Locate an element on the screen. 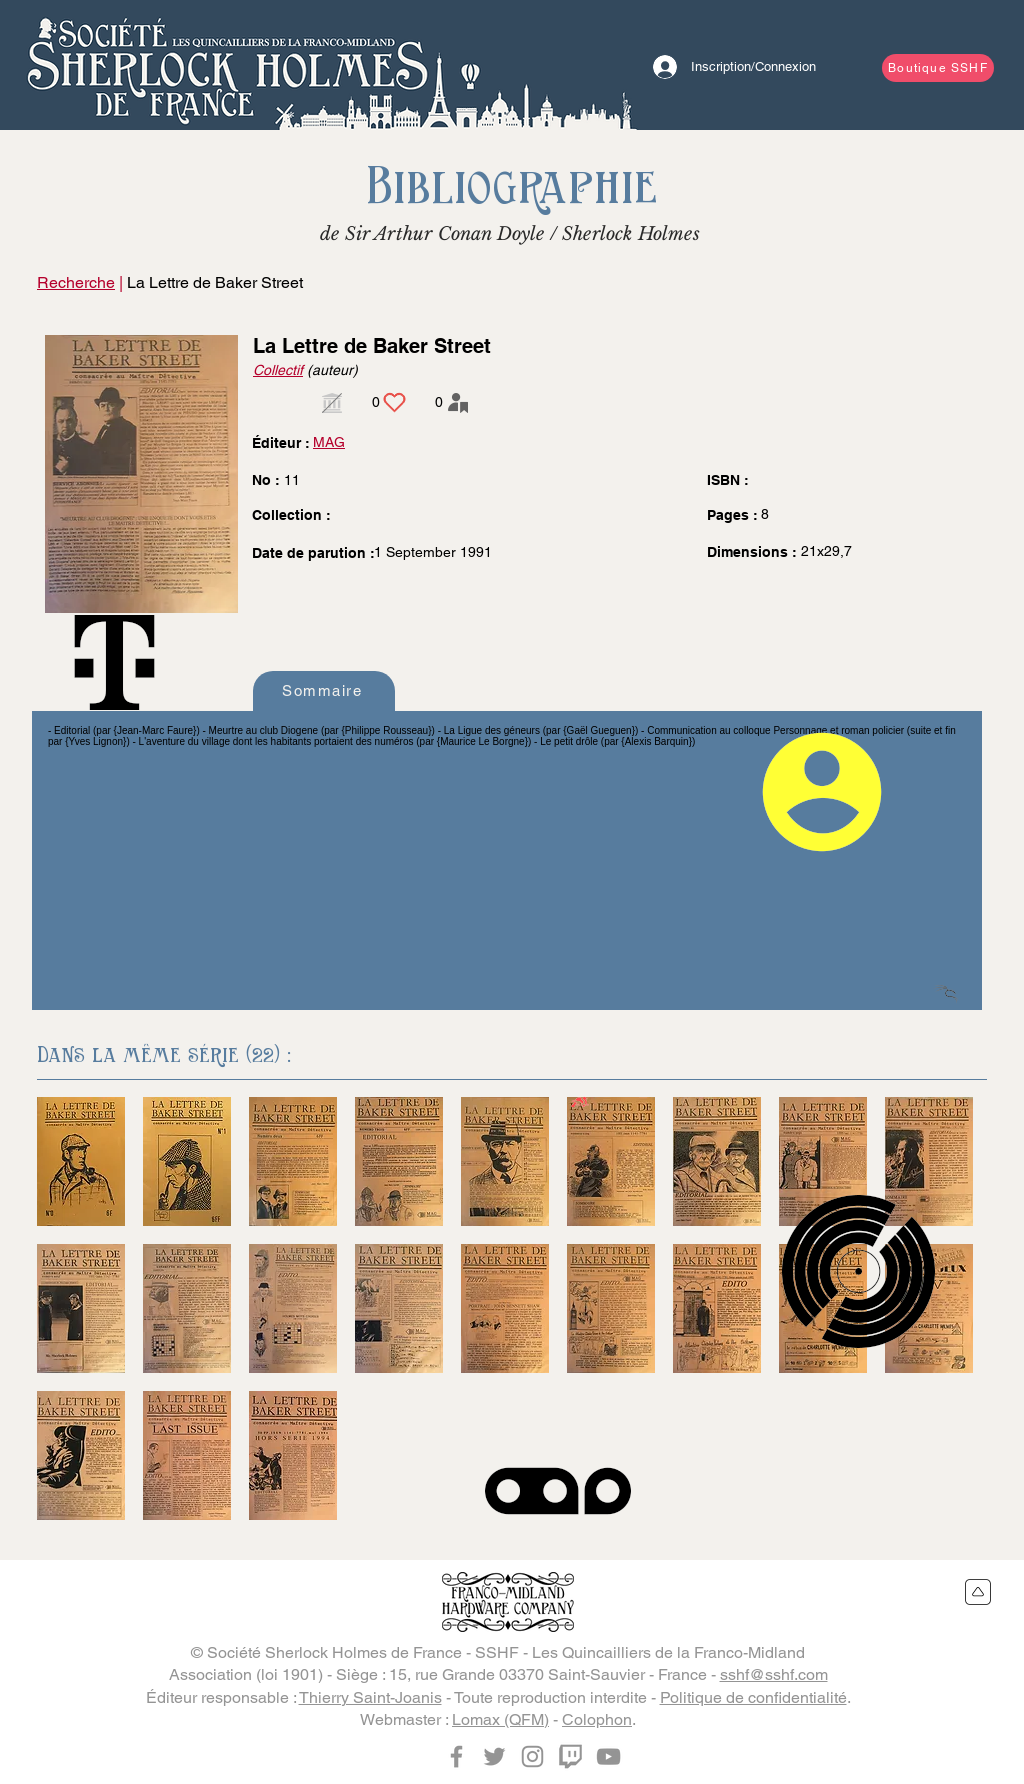 This screenshot has height=1784, width=1024. open discogs music database is located at coordinates (858, 1271).